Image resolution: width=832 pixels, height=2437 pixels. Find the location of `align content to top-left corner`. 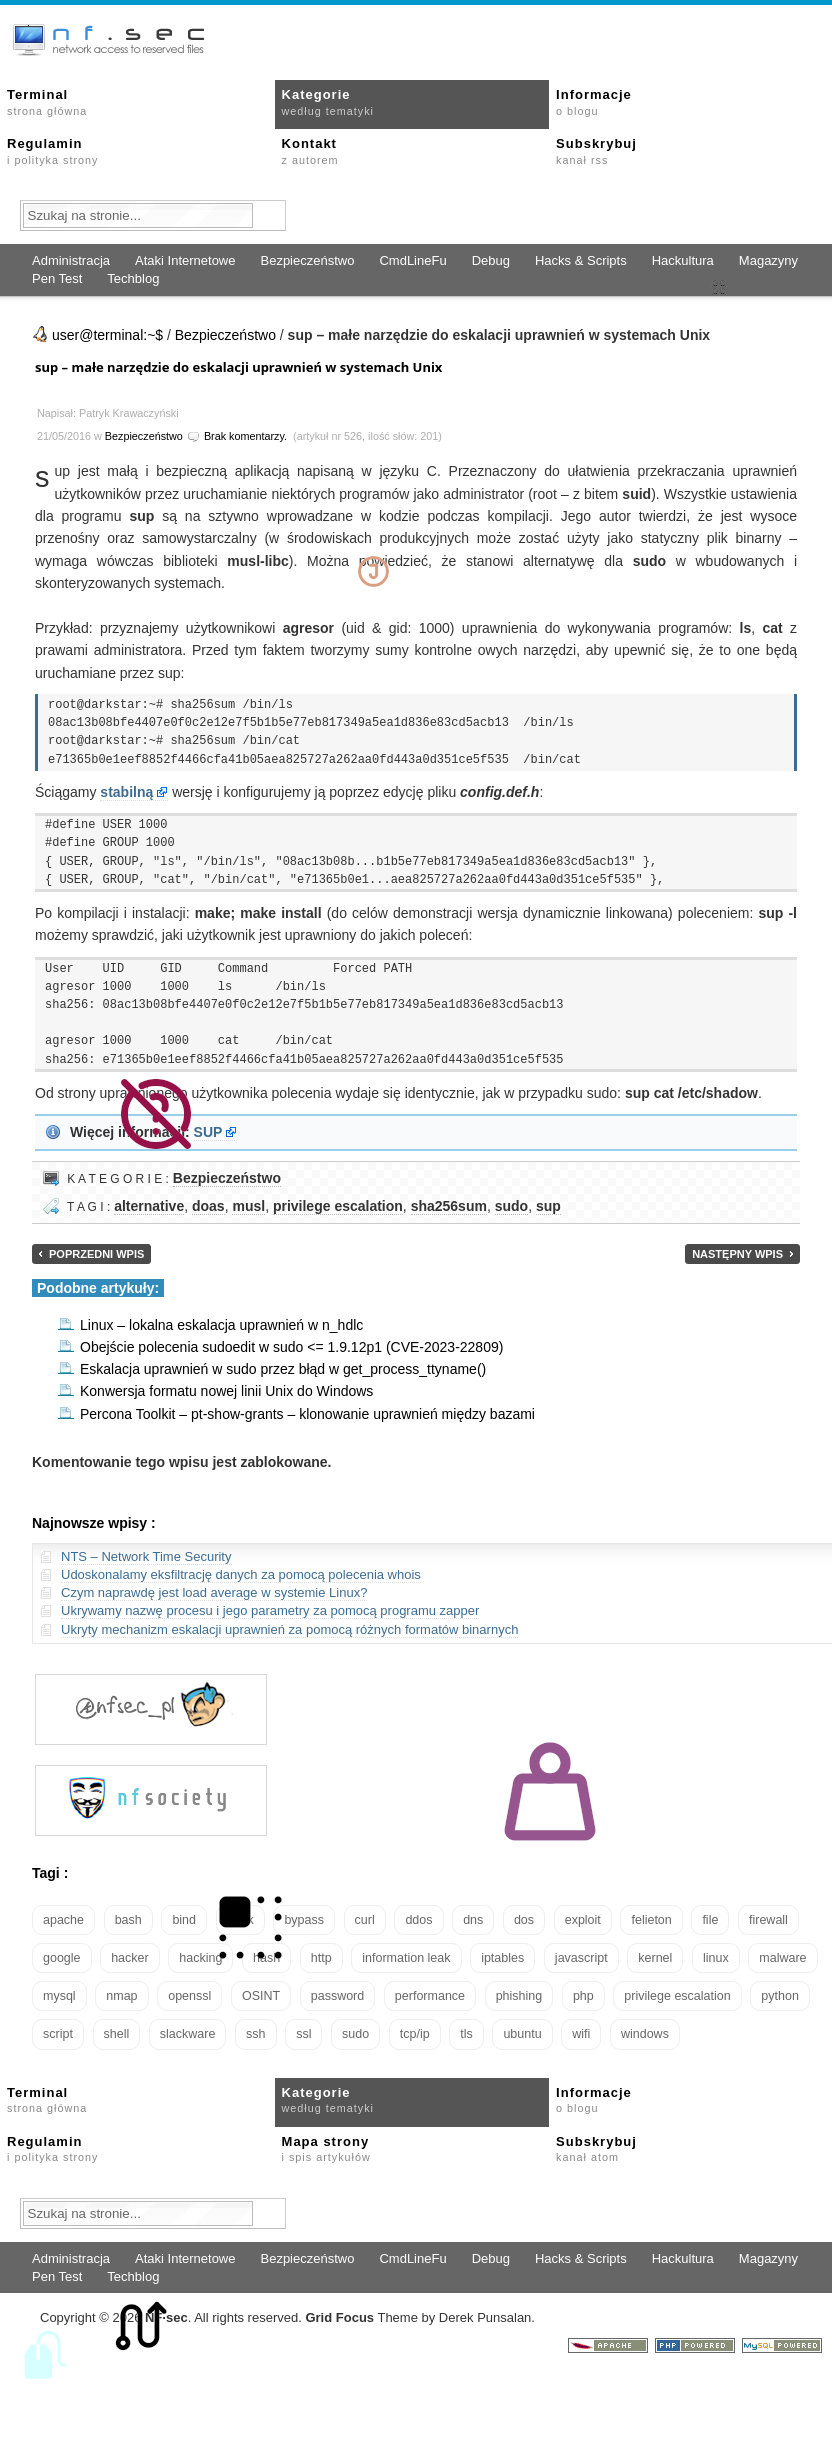

align content to top-left corner is located at coordinates (250, 1927).